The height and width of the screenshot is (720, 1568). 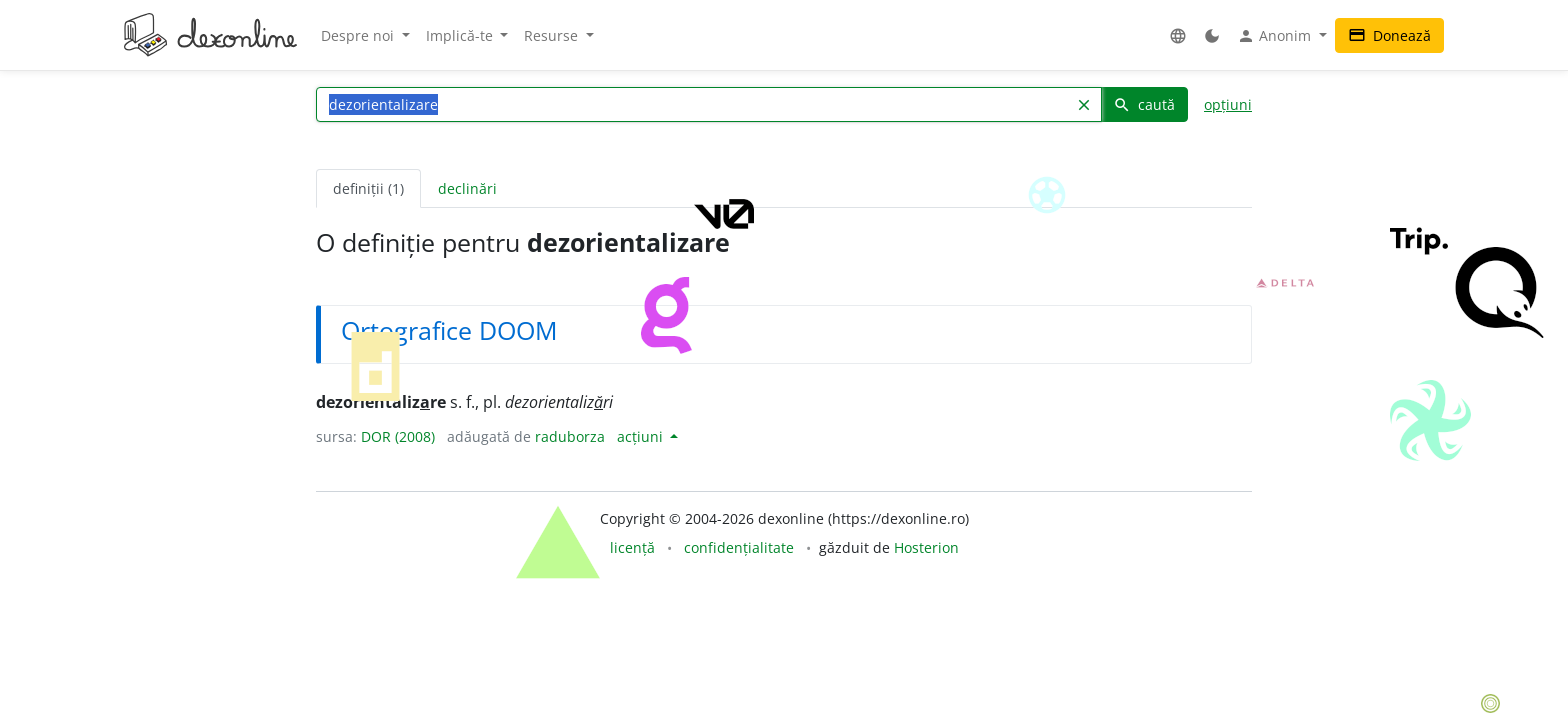 I want to click on access football or soccer content, so click(x=1047, y=195).